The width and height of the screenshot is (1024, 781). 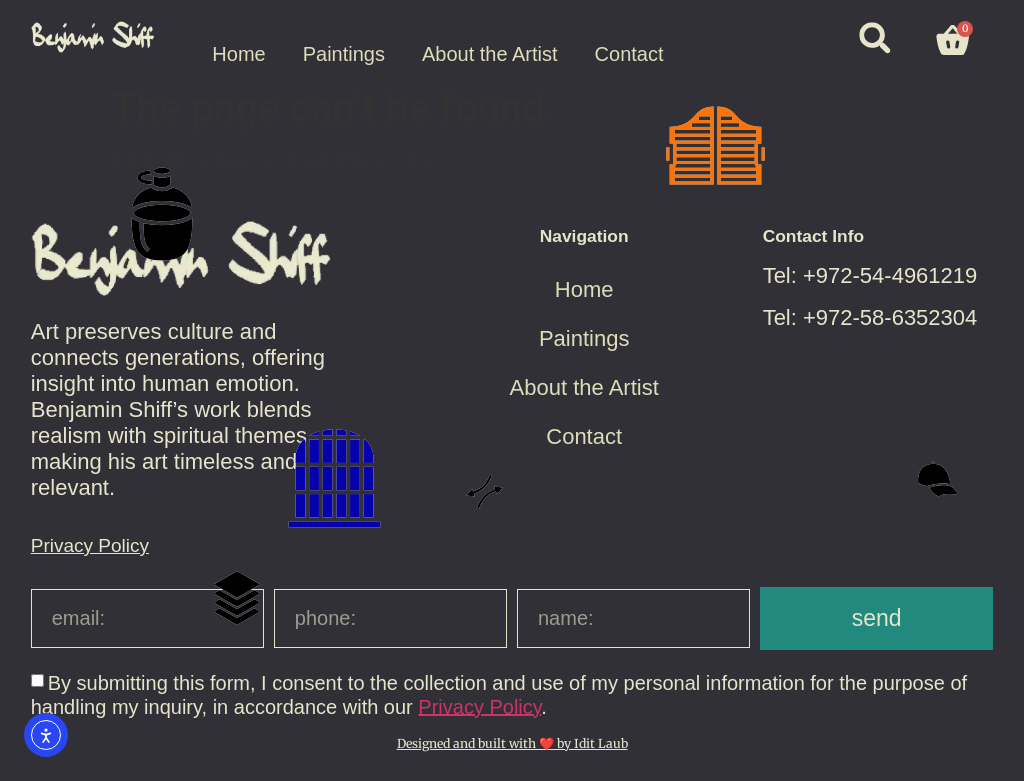 What do you see at coordinates (334, 478) in the screenshot?
I see `indicates a jail or prison location` at bounding box center [334, 478].